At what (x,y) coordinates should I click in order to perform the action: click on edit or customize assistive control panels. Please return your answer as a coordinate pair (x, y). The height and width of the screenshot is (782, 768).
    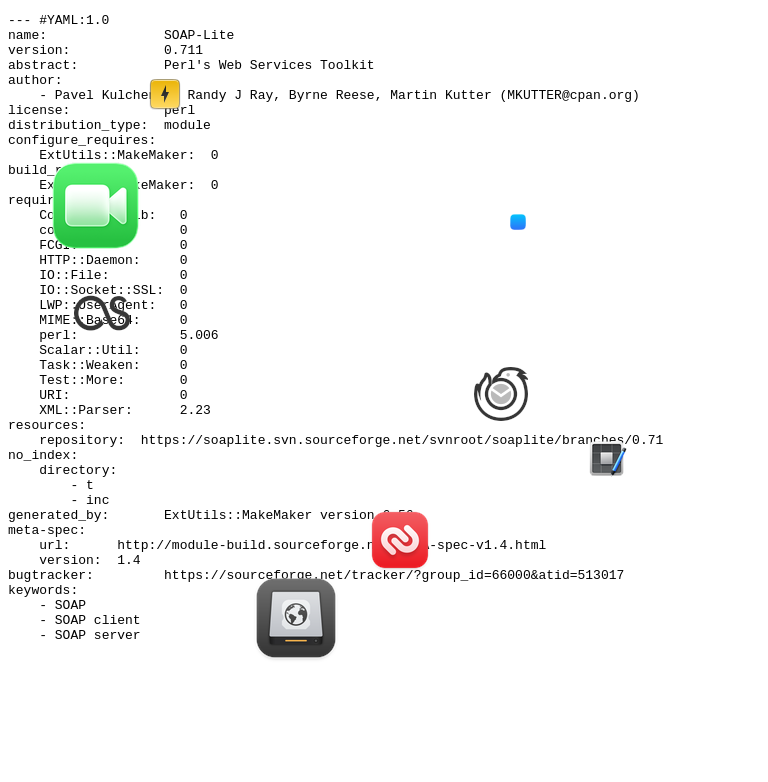
    Looking at the image, I should click on (608, 458).